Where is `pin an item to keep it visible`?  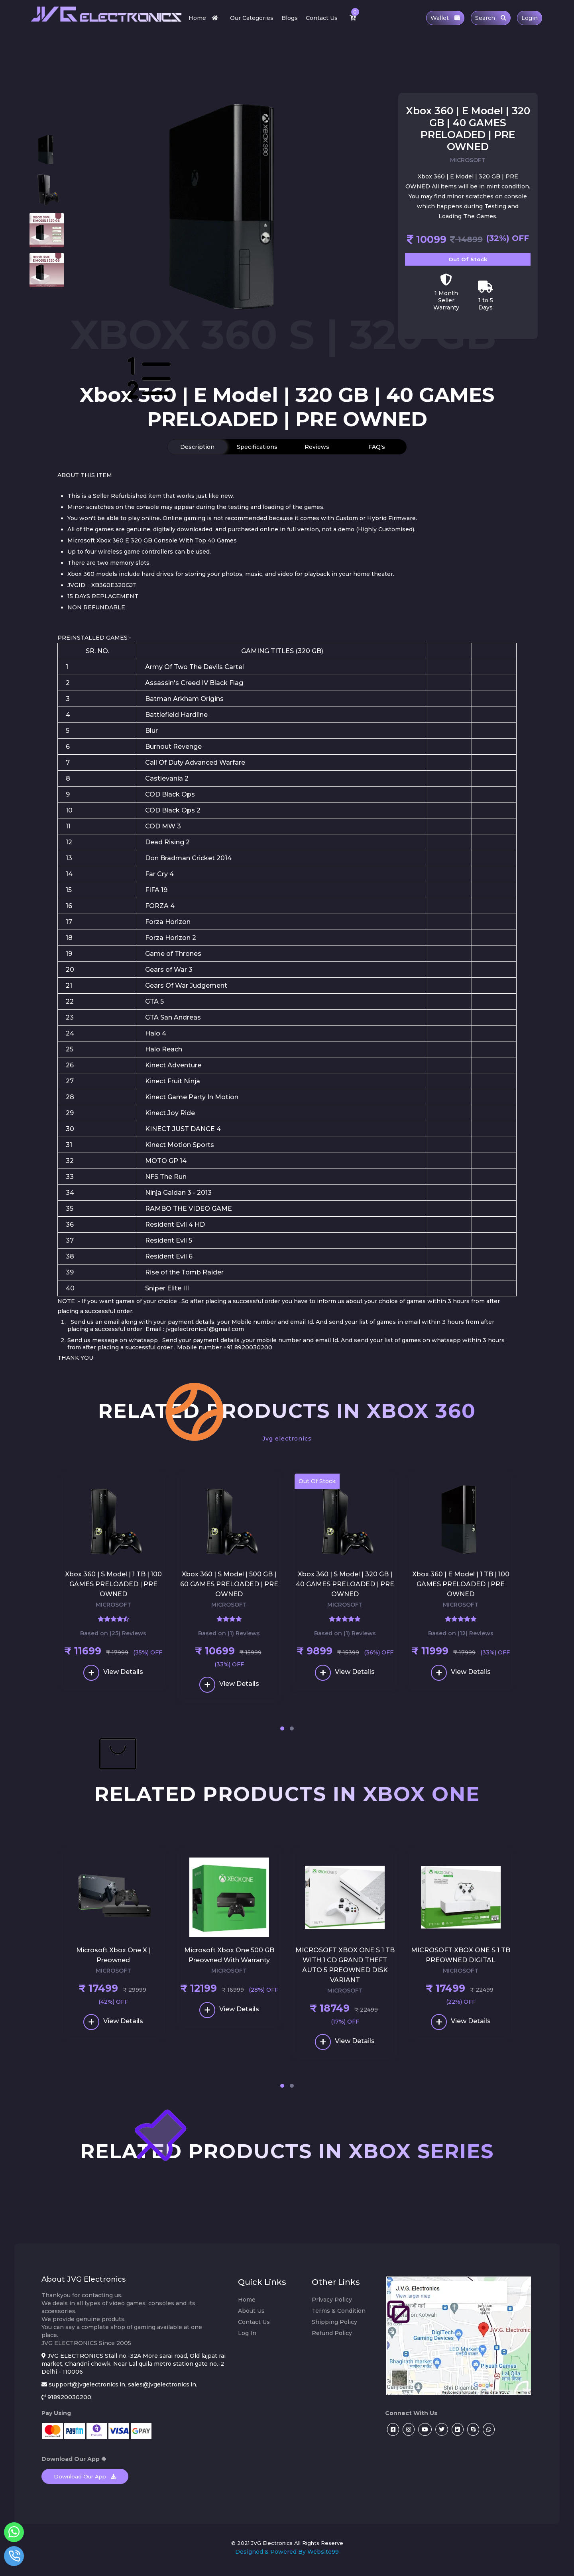 pin an item to keep it visible is located at coordinates (159, 2137).